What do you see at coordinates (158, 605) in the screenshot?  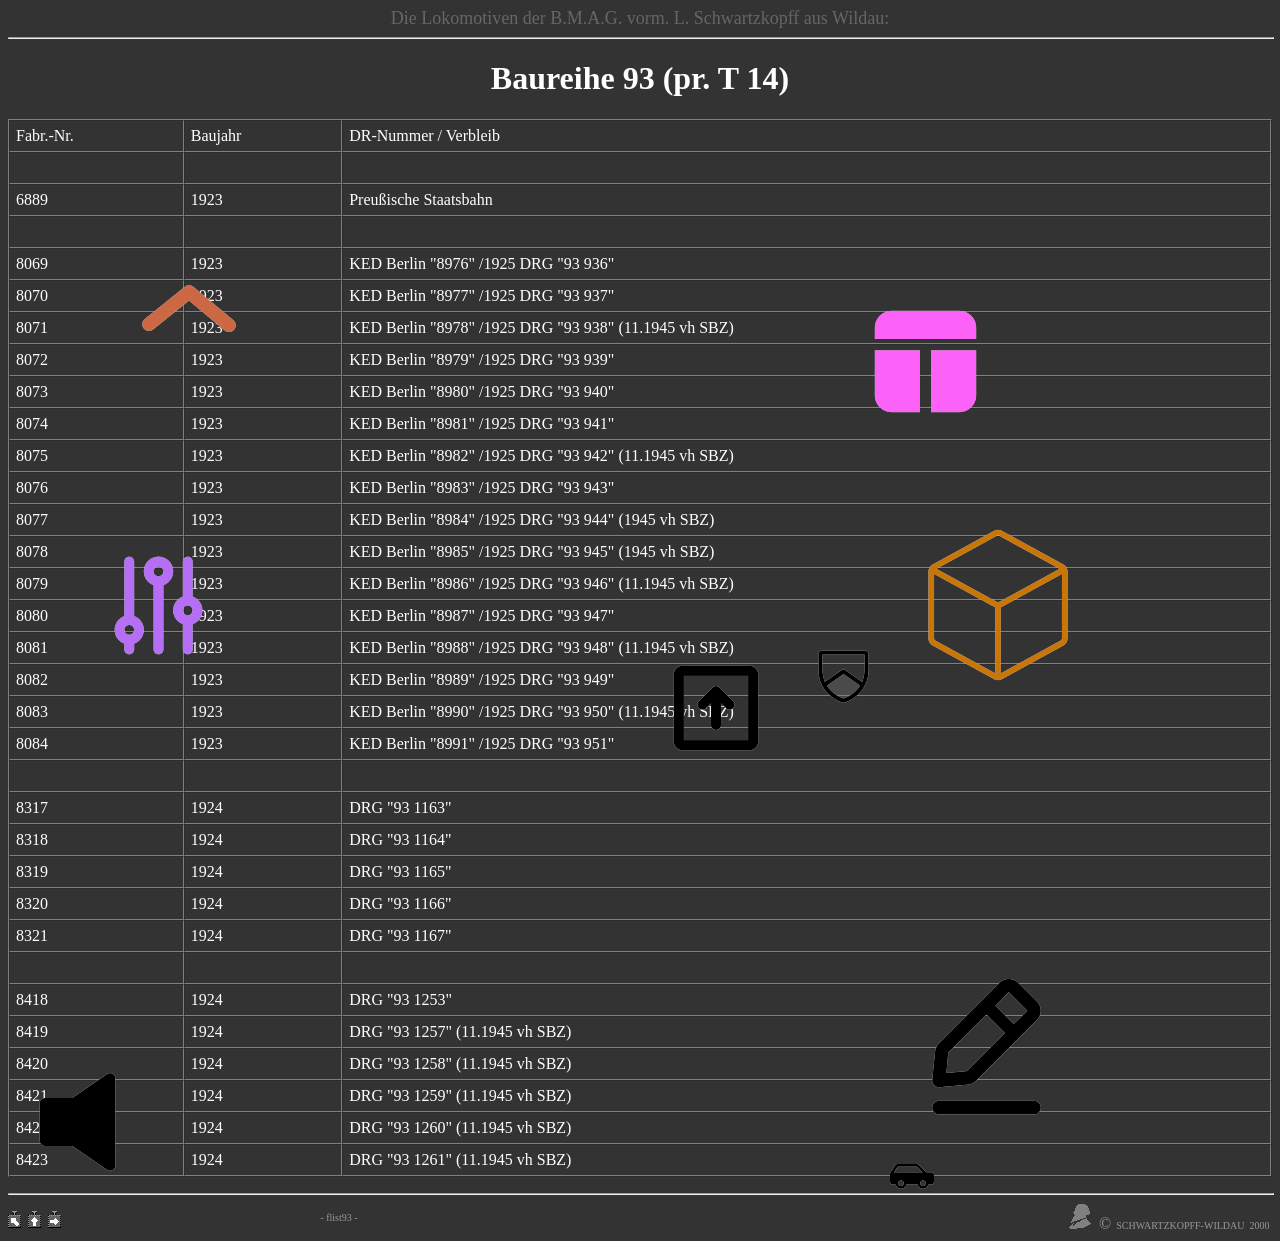 I see `adjust settings or preferences` at bounding box center [158, 605].